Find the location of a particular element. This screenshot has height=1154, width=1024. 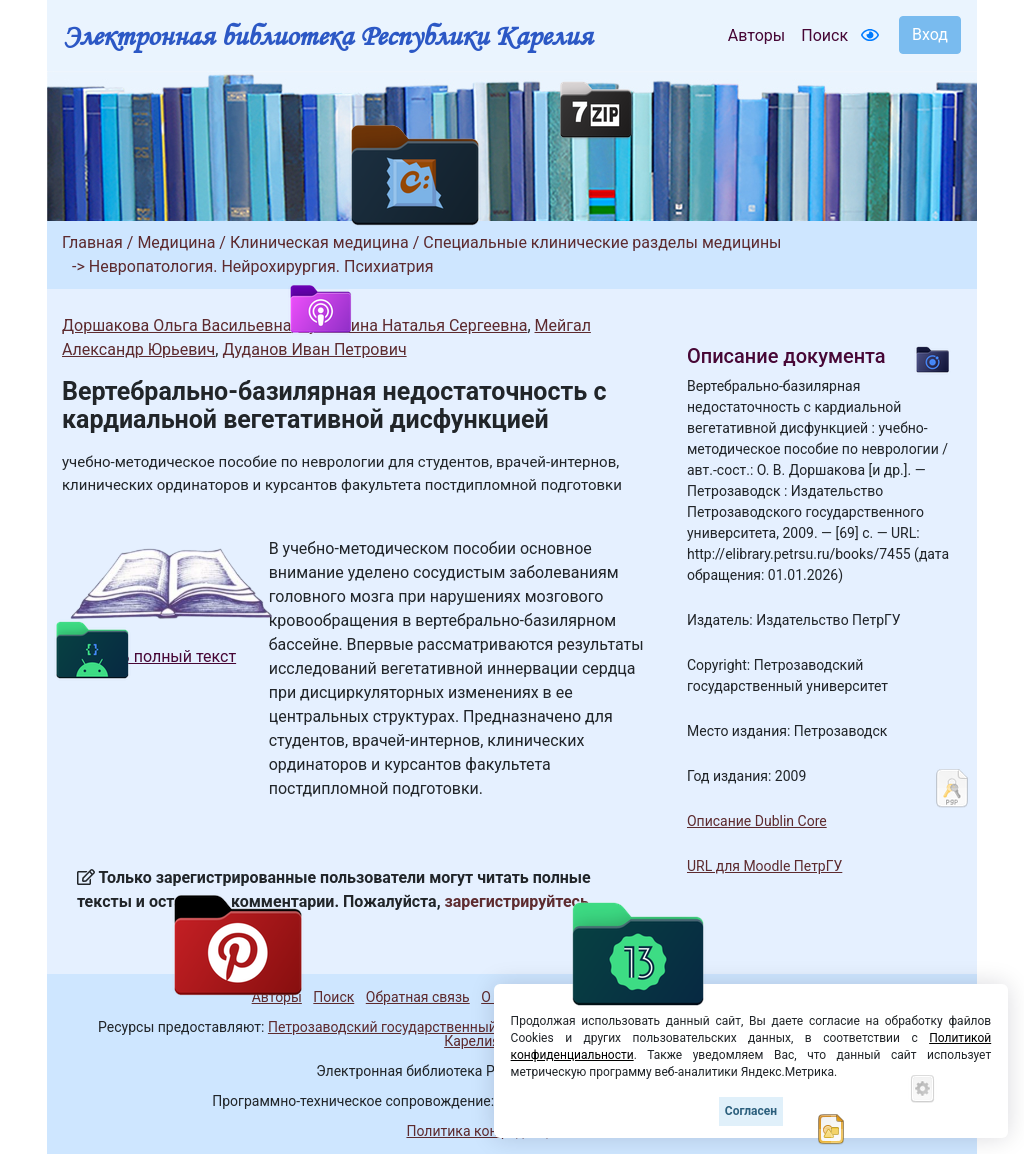

open pinterest downloads folder is located at coordinates (237, 948).